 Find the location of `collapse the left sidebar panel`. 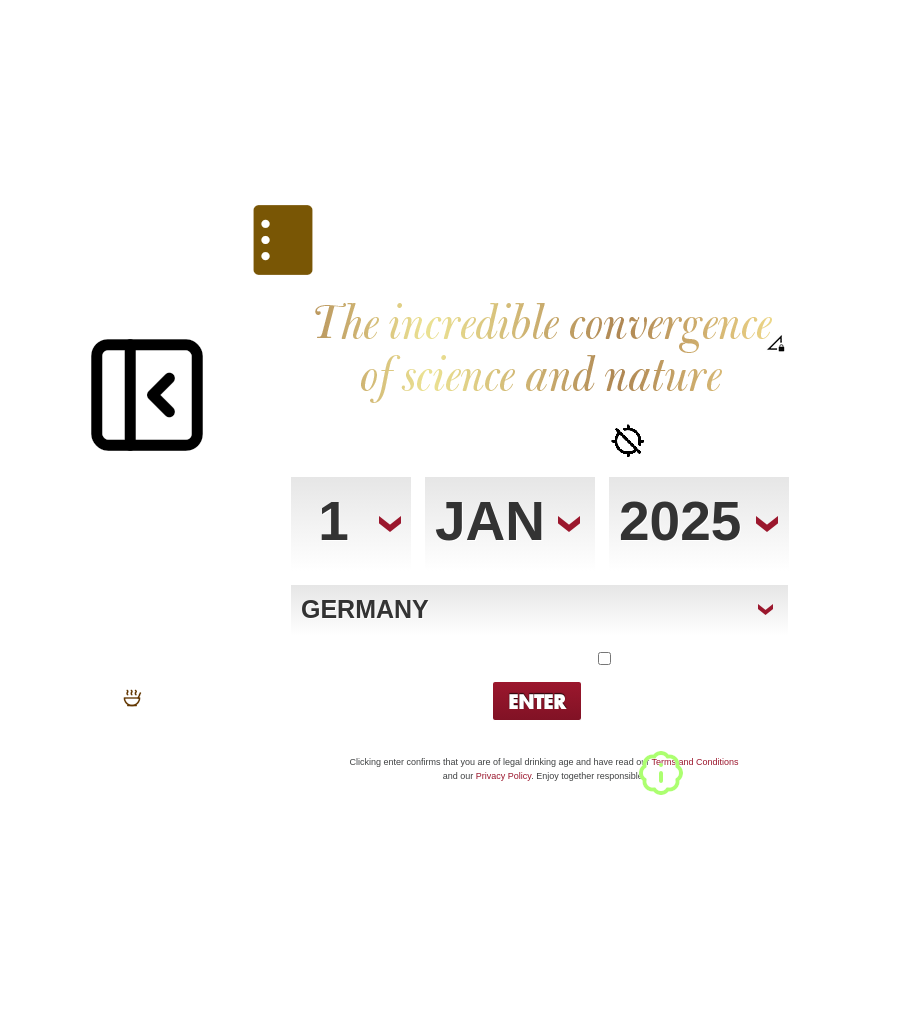

collapse the left sidebar panel is located at coordinates (147, 395).